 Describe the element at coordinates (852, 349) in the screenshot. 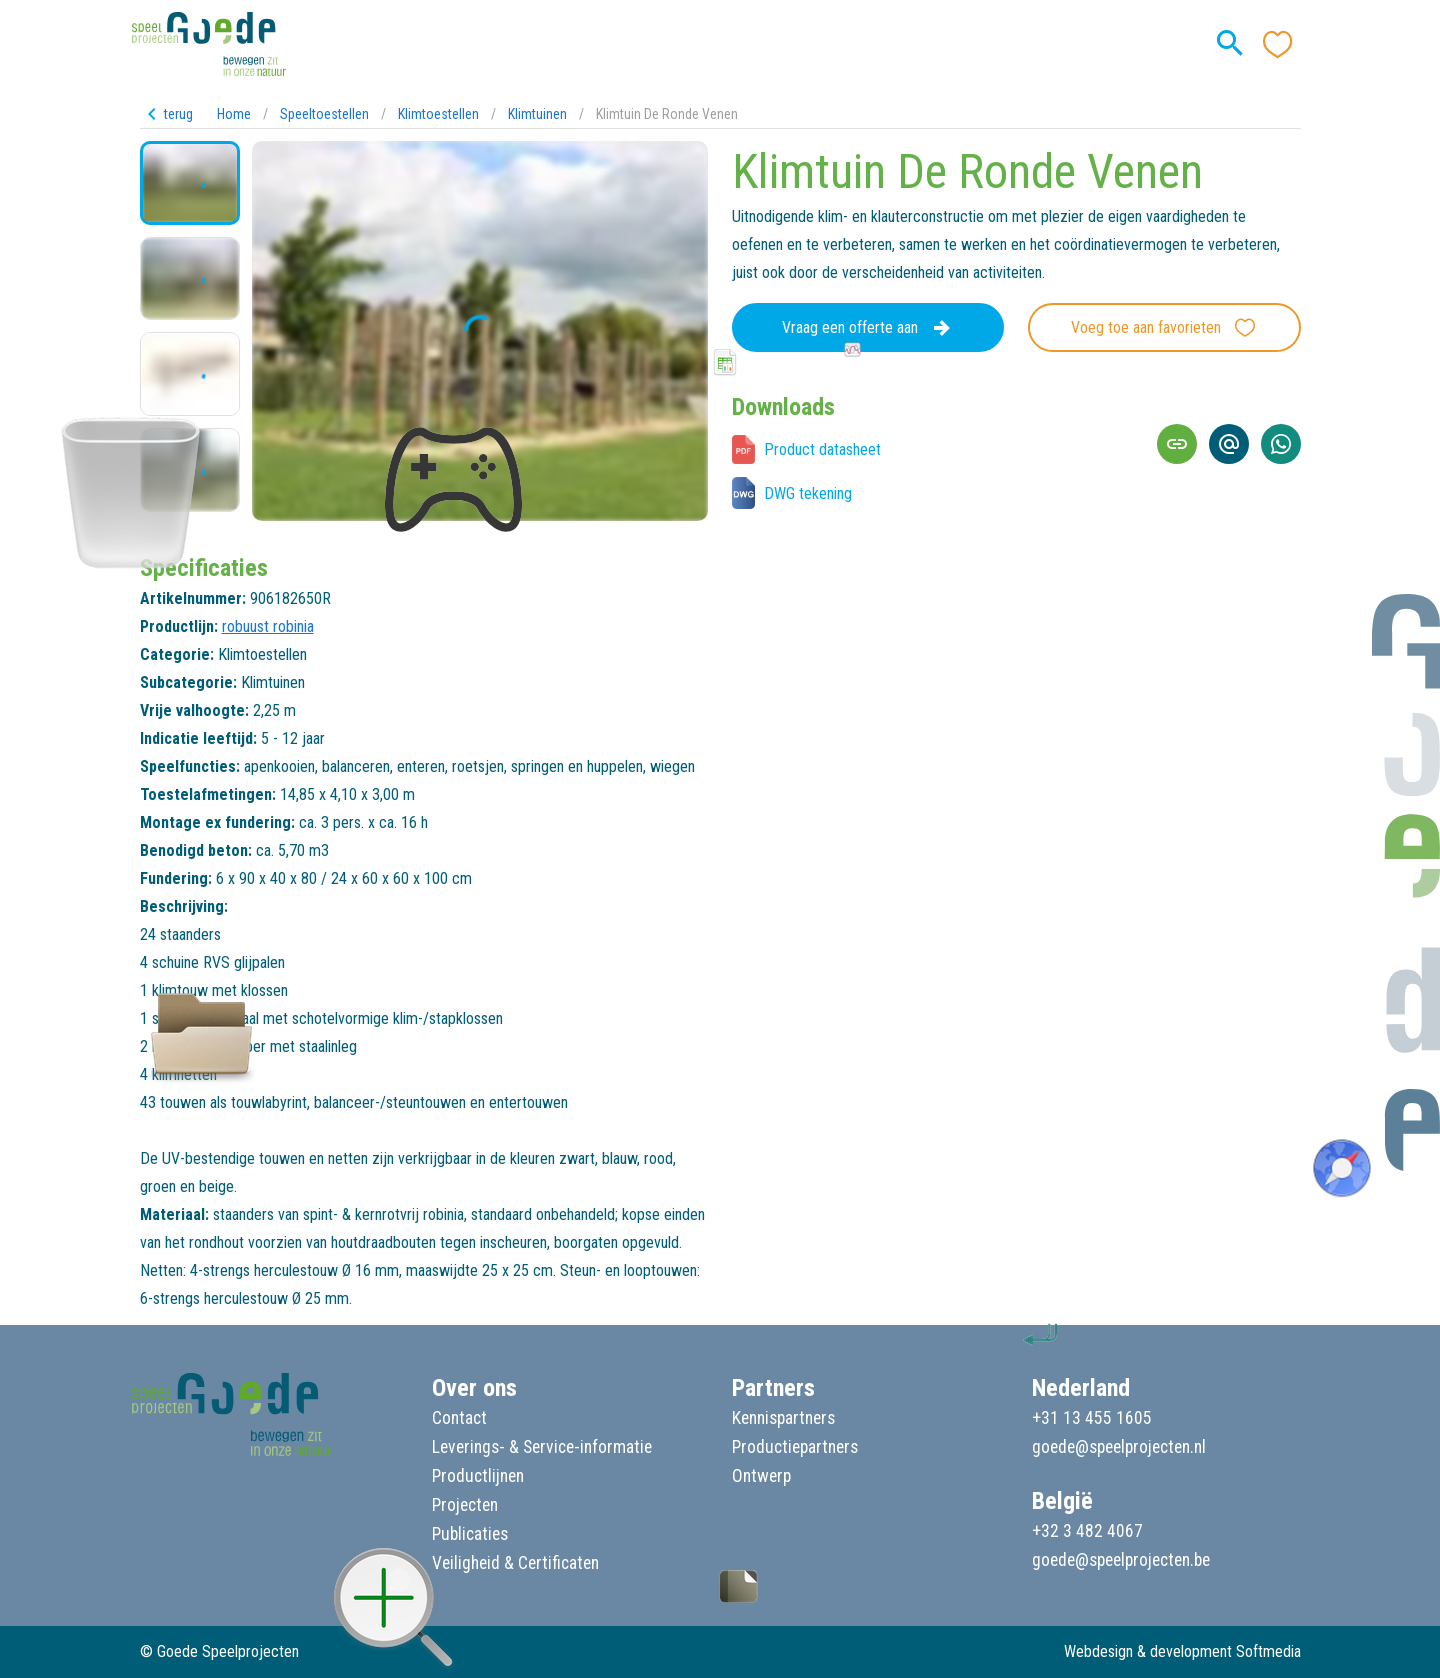

I see `view power usage statistics and graphs` at that location.